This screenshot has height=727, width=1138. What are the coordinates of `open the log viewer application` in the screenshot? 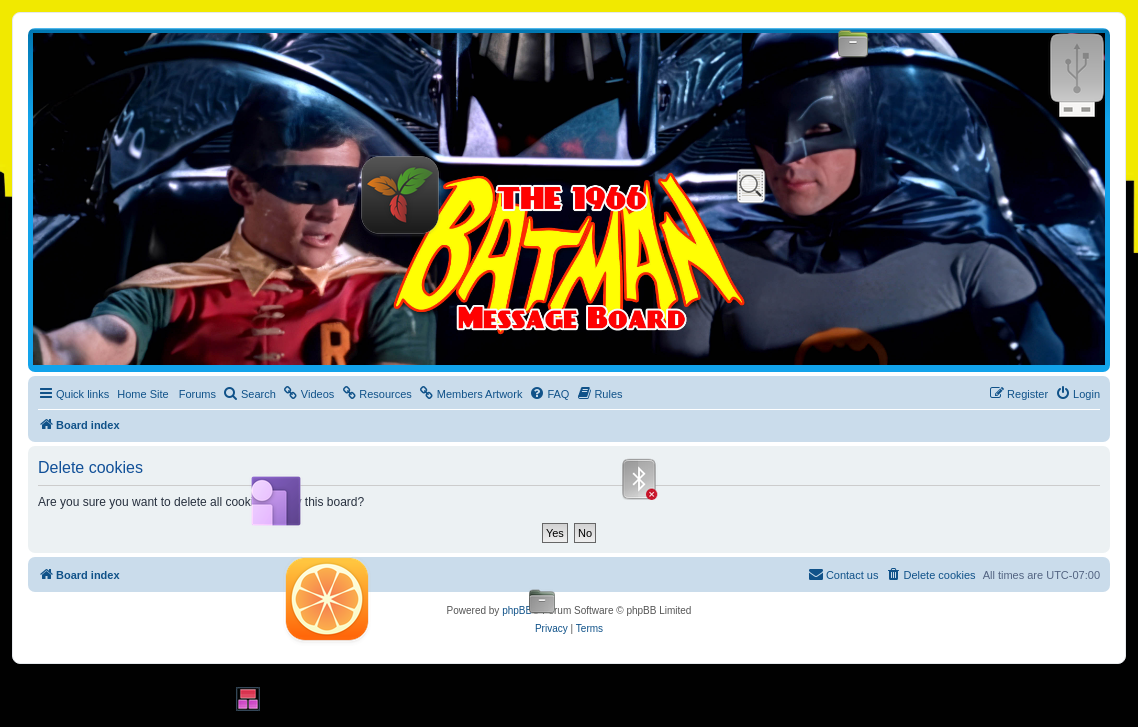 It's located at (751, 186).